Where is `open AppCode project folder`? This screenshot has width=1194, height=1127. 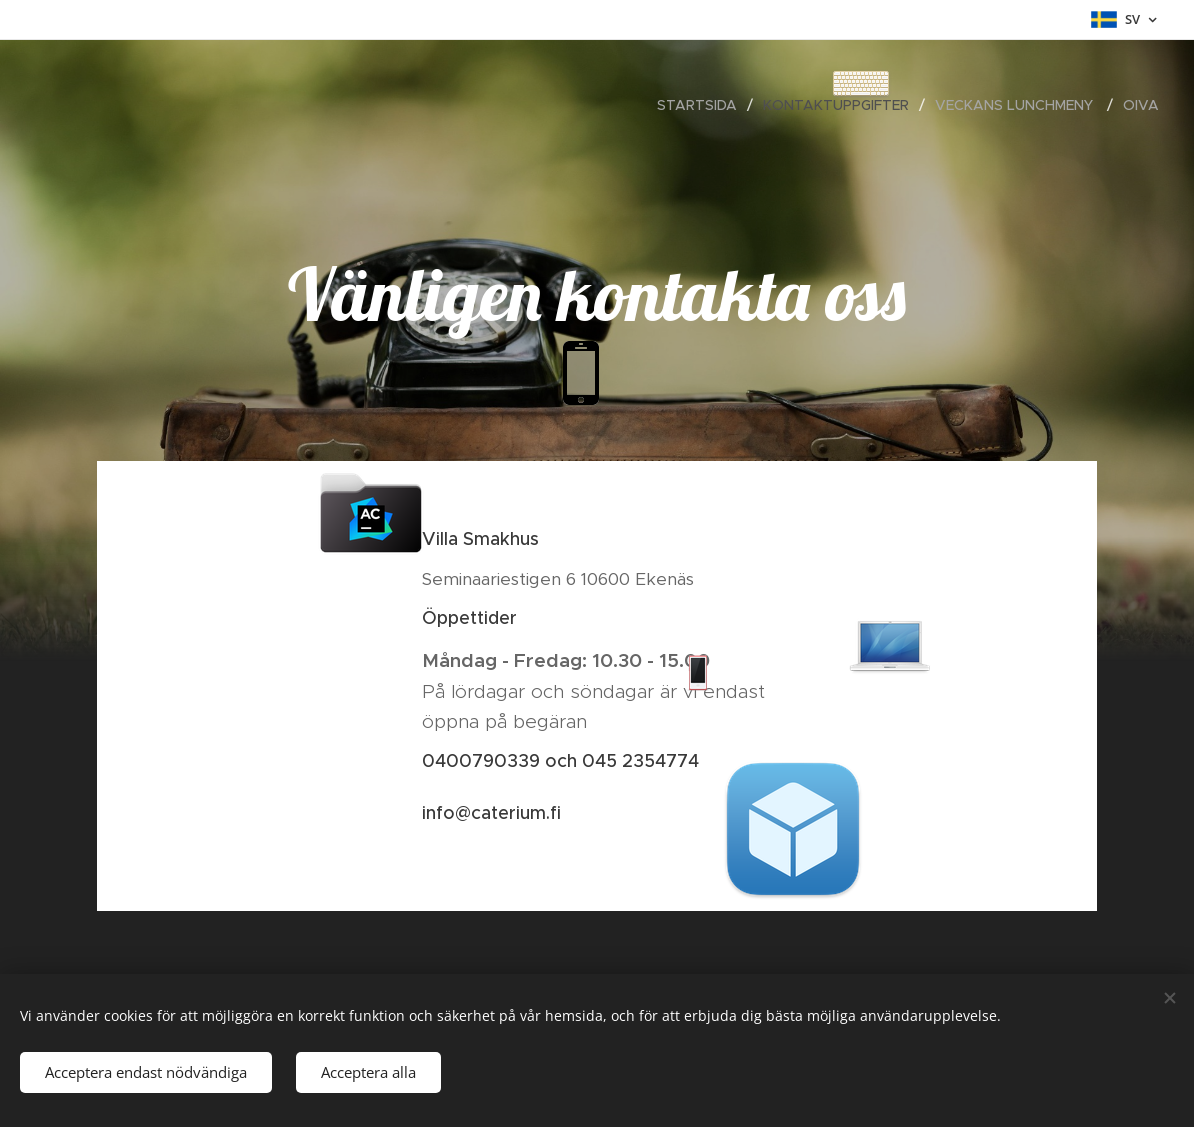
open AppCode project folder is located at coordinates (370, 515).